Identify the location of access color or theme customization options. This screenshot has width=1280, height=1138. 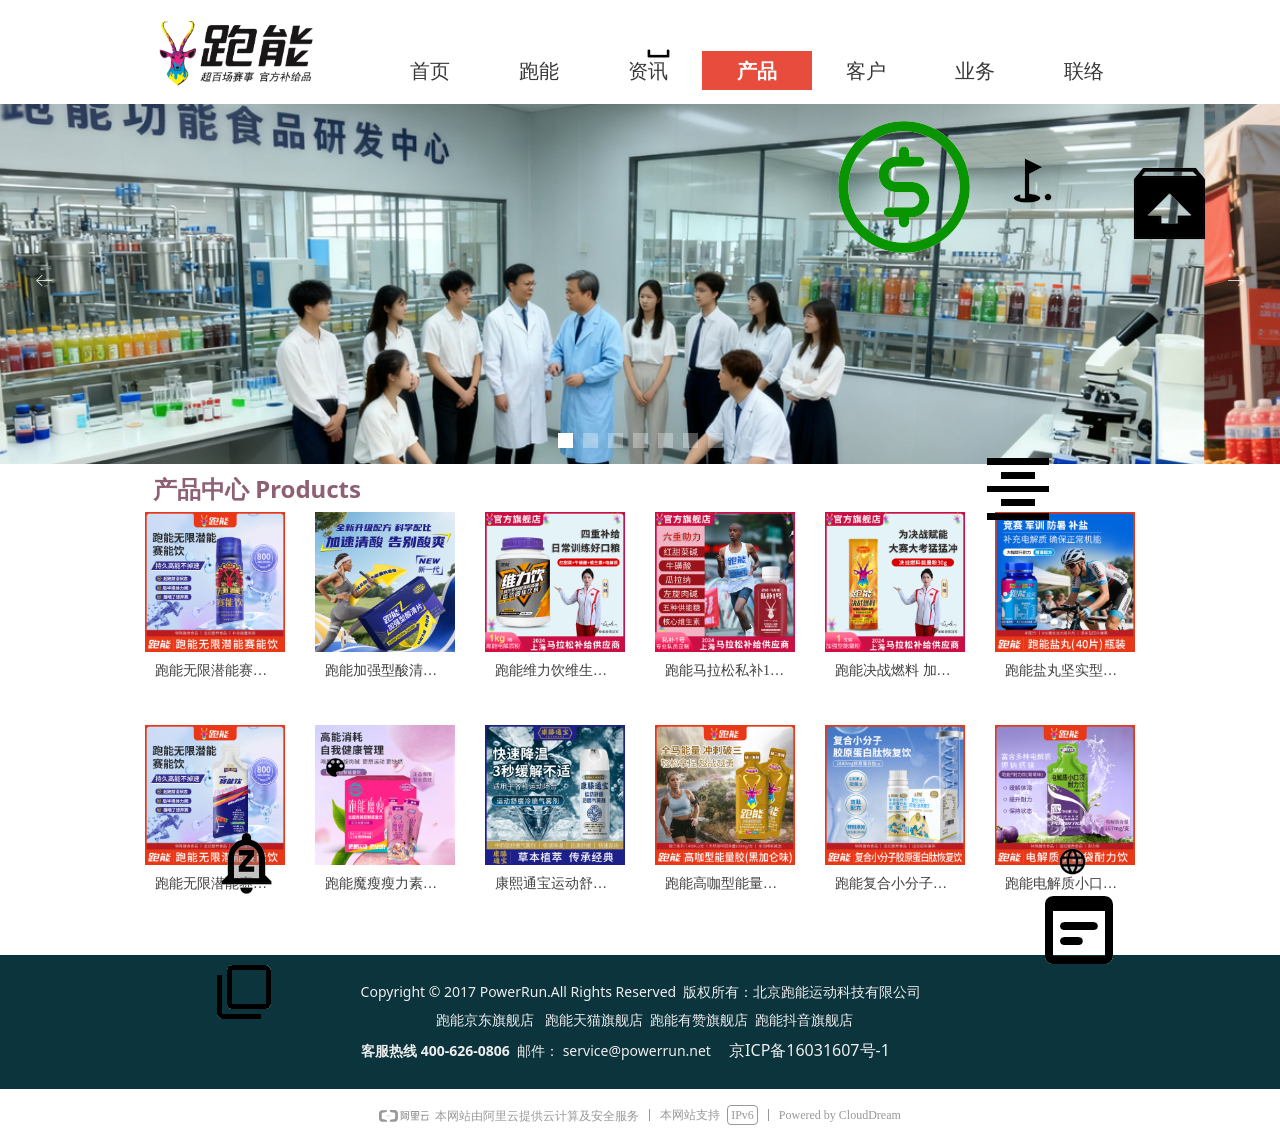
(335, 767).